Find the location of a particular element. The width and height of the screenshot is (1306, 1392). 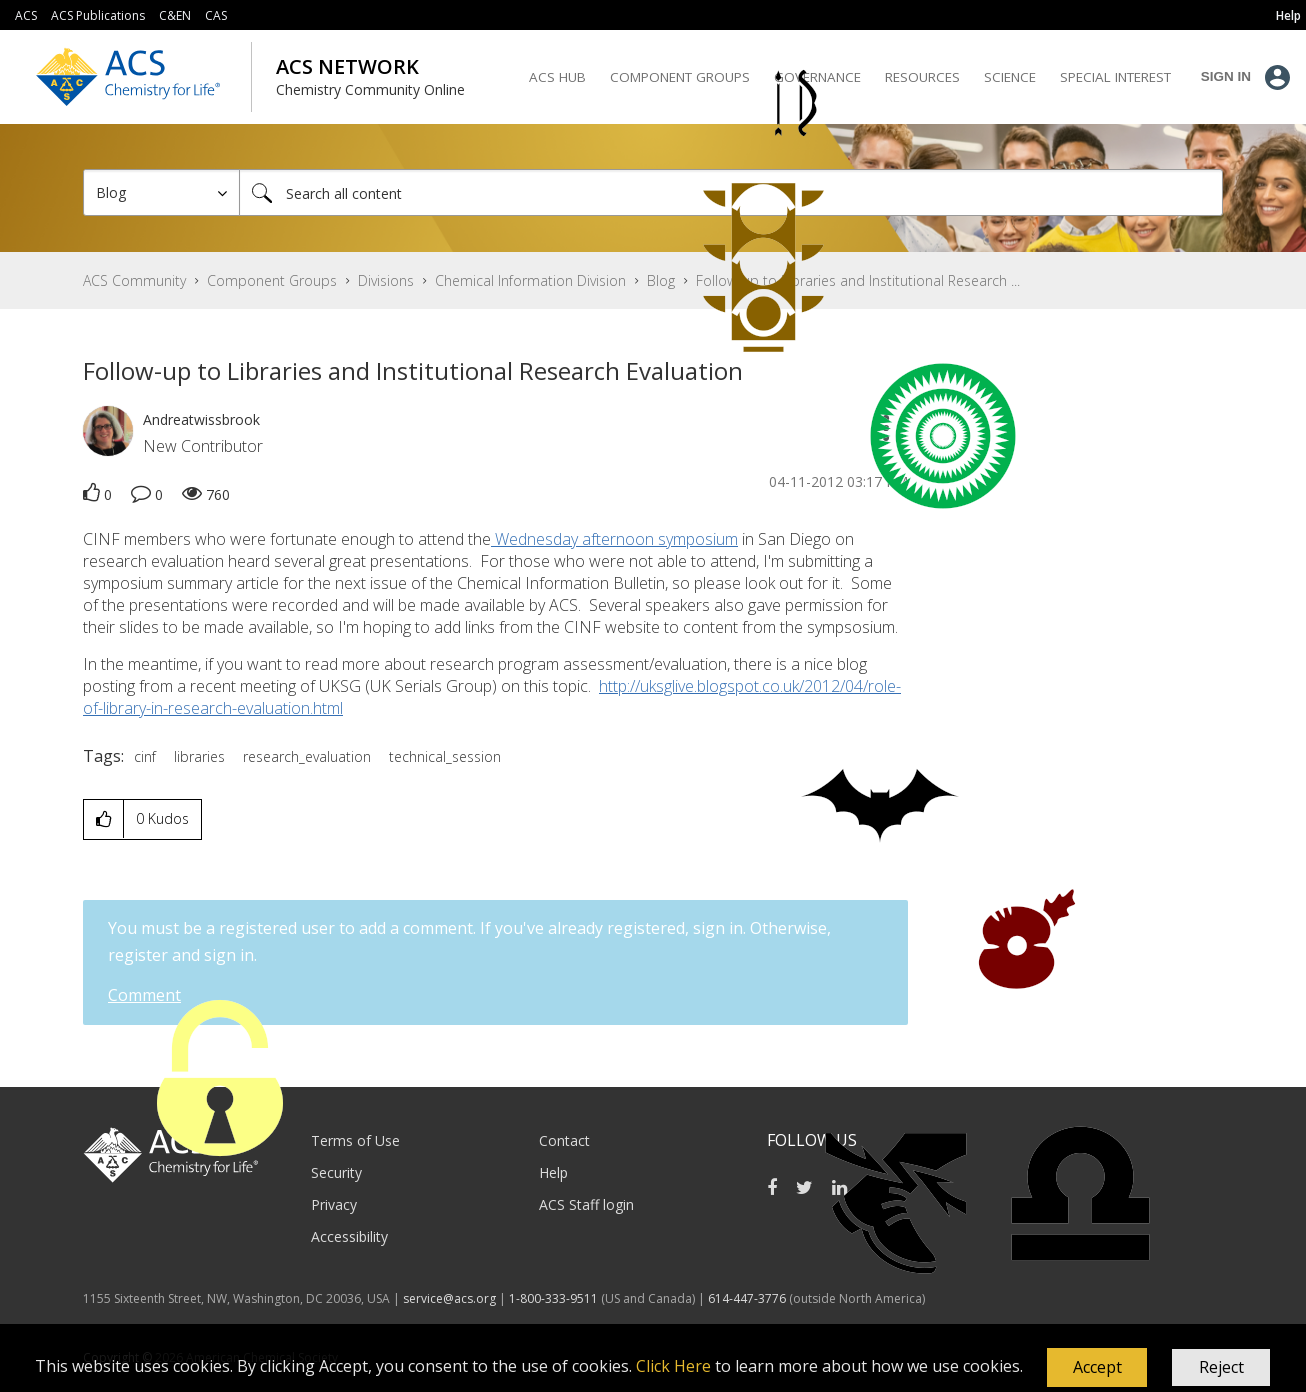

indicates a trip hazard or stumble is located at coordinates (896, 1203).